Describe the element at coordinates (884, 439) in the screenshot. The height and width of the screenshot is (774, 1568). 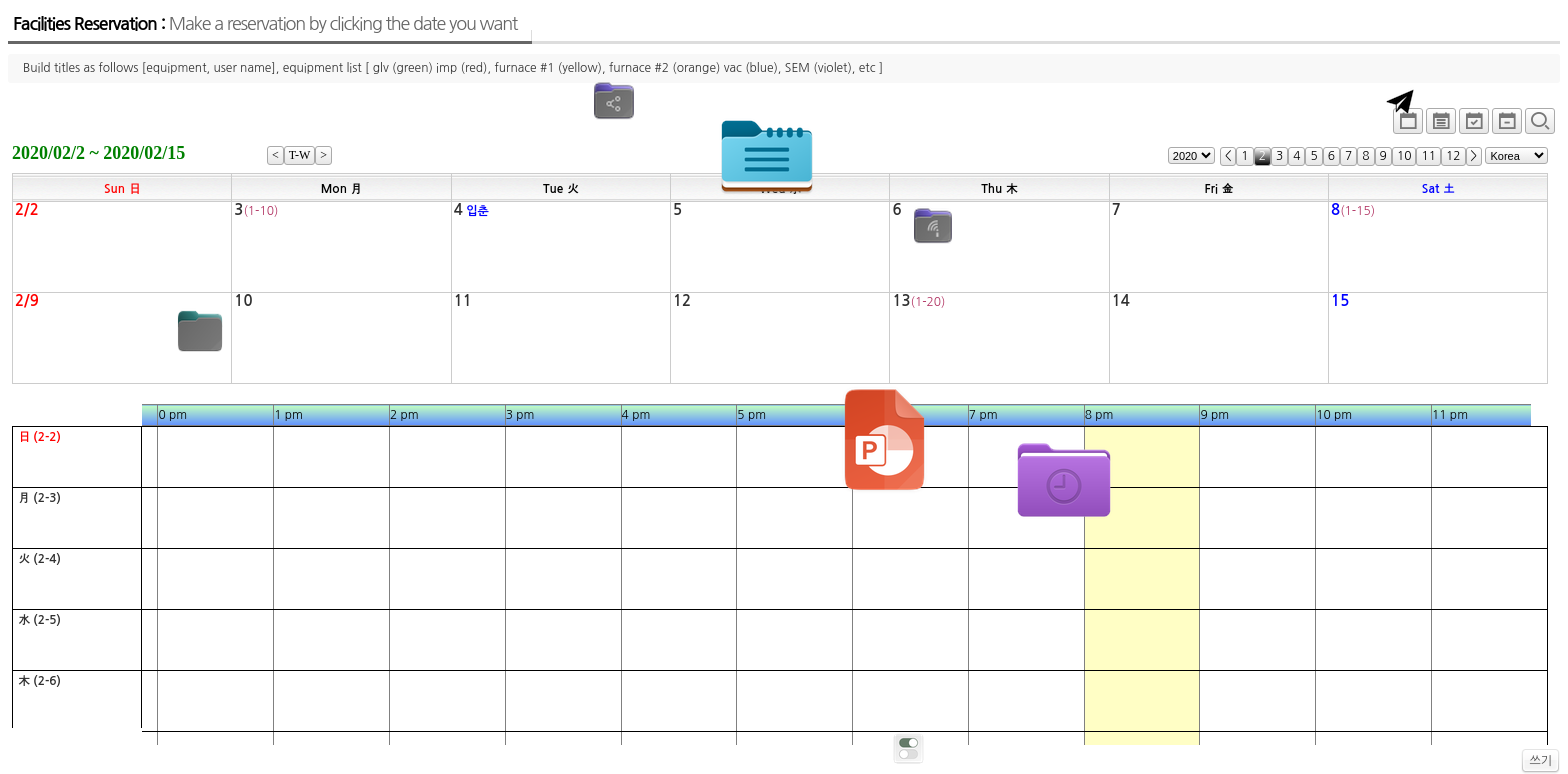
I see `a powerpoint slideshow file` at that location.